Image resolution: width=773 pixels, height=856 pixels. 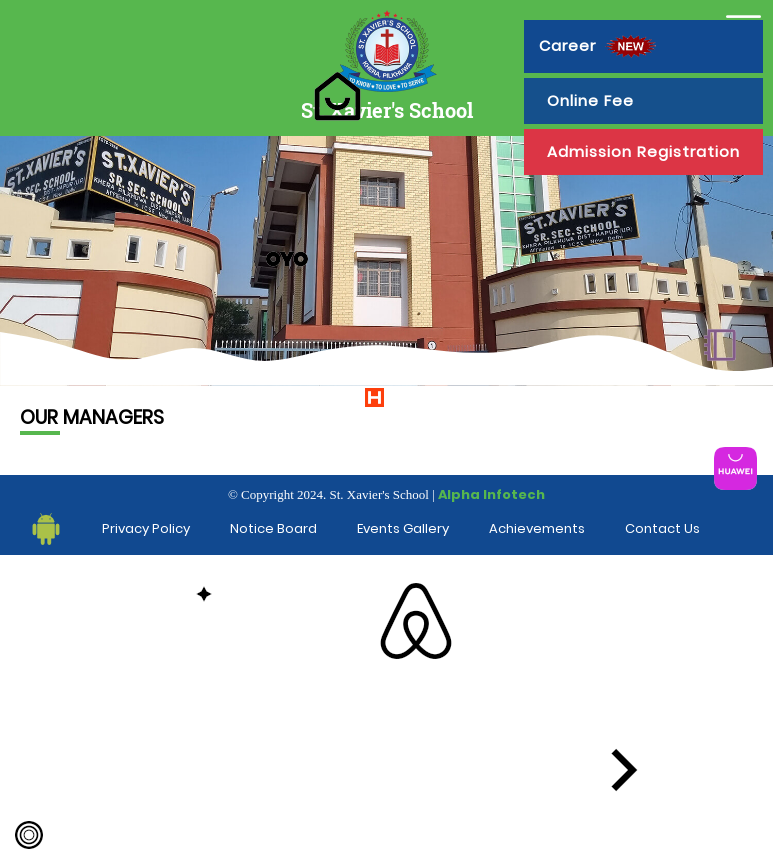 What do you see at coordinates (287, 259) in the screenshot?
I see `open the OYO hotel booking app` at bounding box center [287, 259].